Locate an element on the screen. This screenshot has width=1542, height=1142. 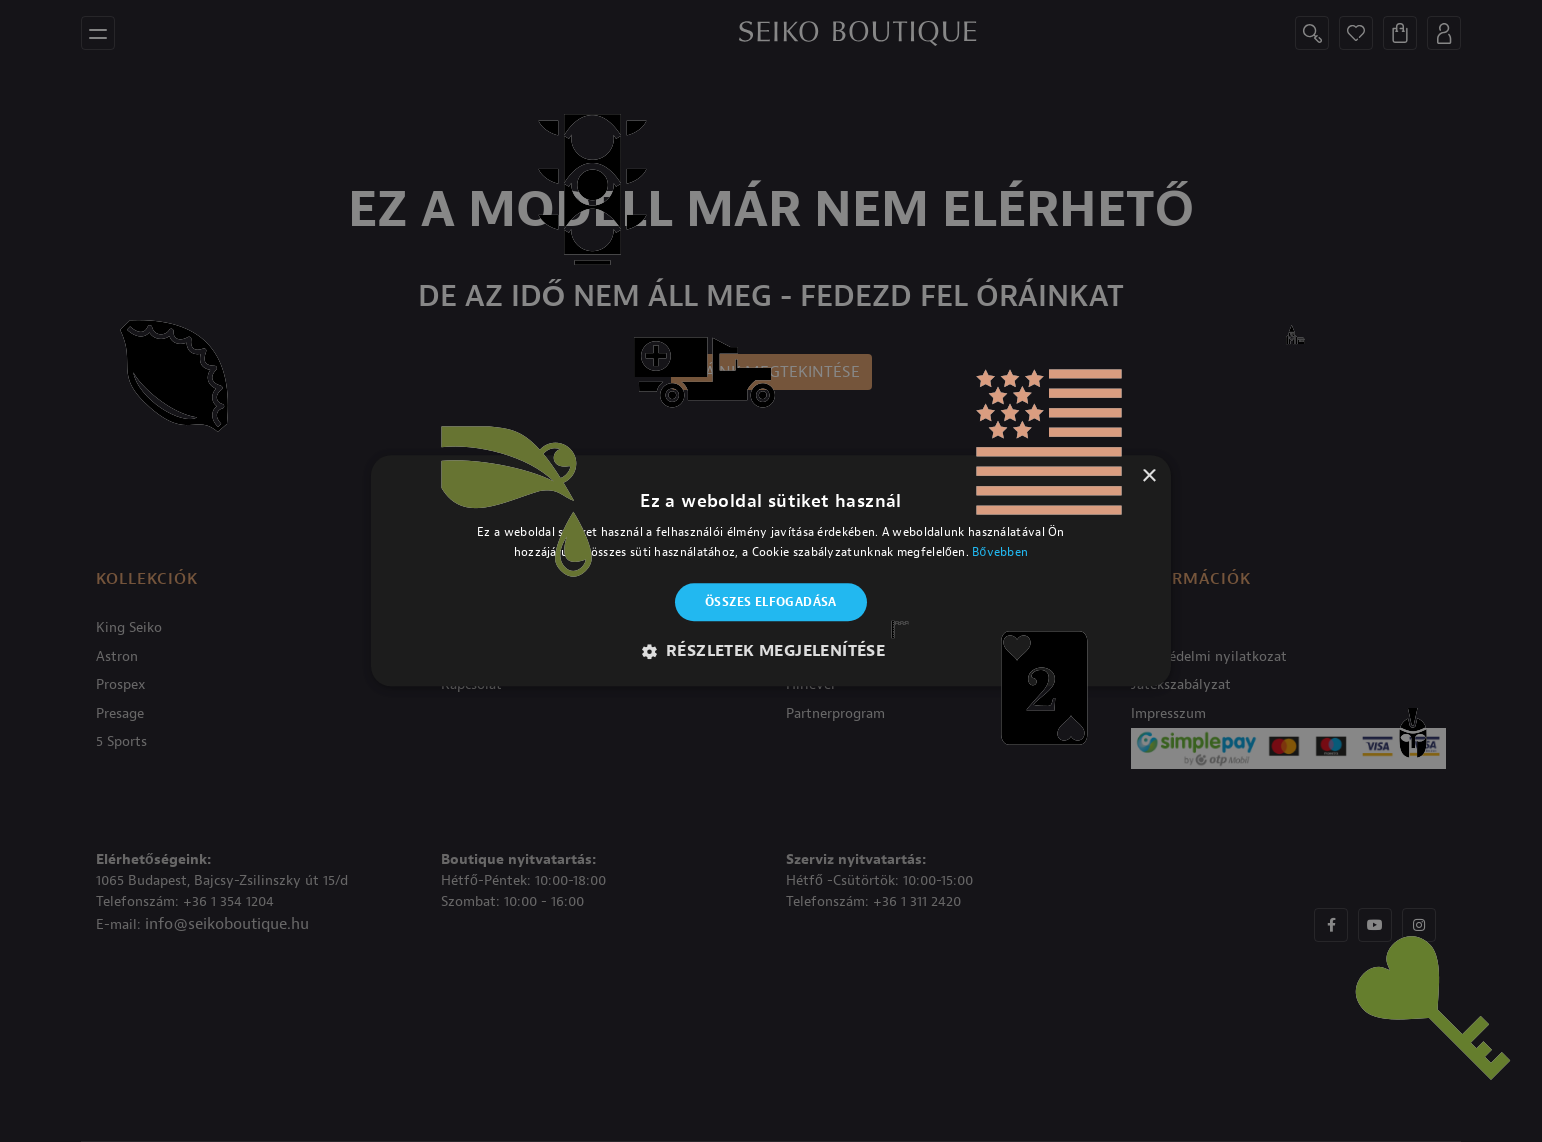
locate nearby churches or places of worship is located at coordinates (1295, 334).